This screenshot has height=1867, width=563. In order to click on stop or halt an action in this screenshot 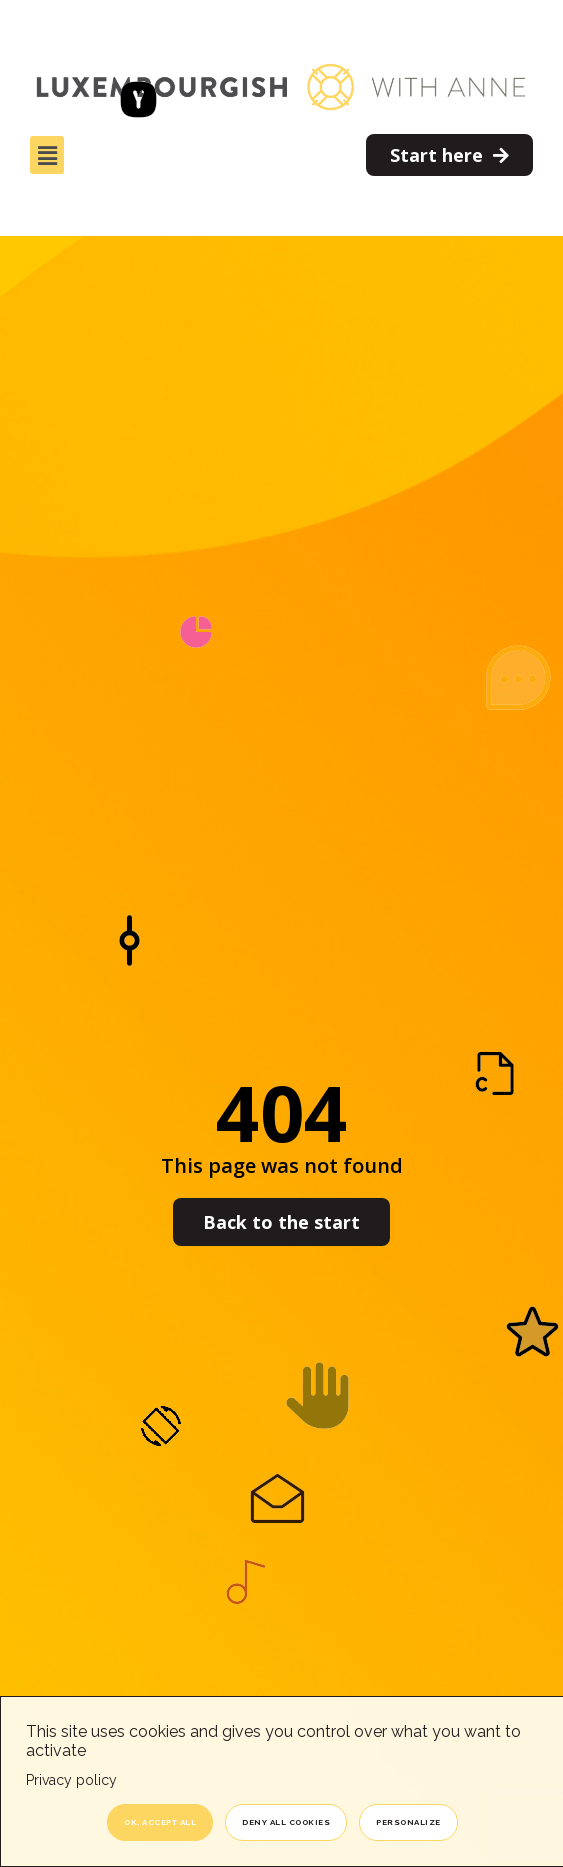, I will do `click(319, 1395)`.